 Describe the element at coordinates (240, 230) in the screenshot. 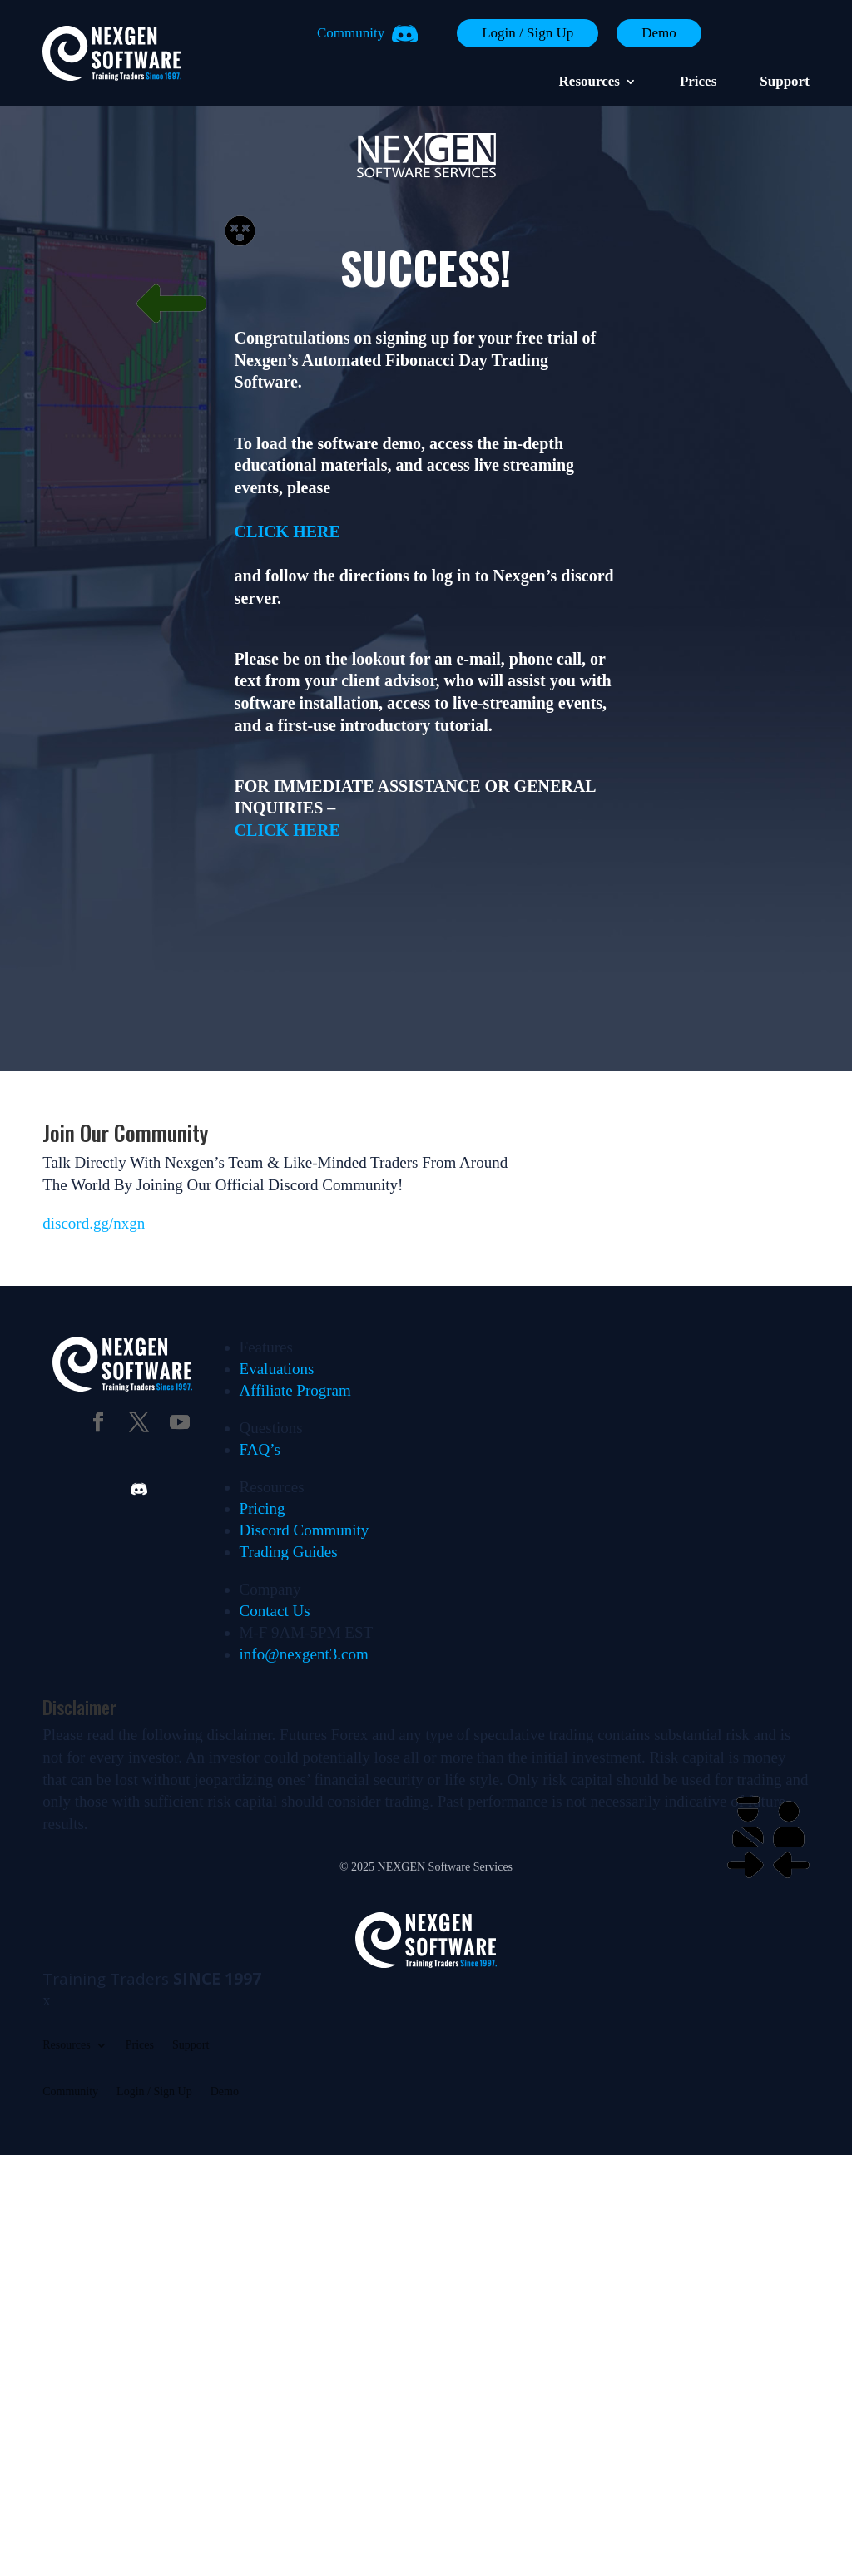

I see `indicates a confused or overwhelmed state` at that location.